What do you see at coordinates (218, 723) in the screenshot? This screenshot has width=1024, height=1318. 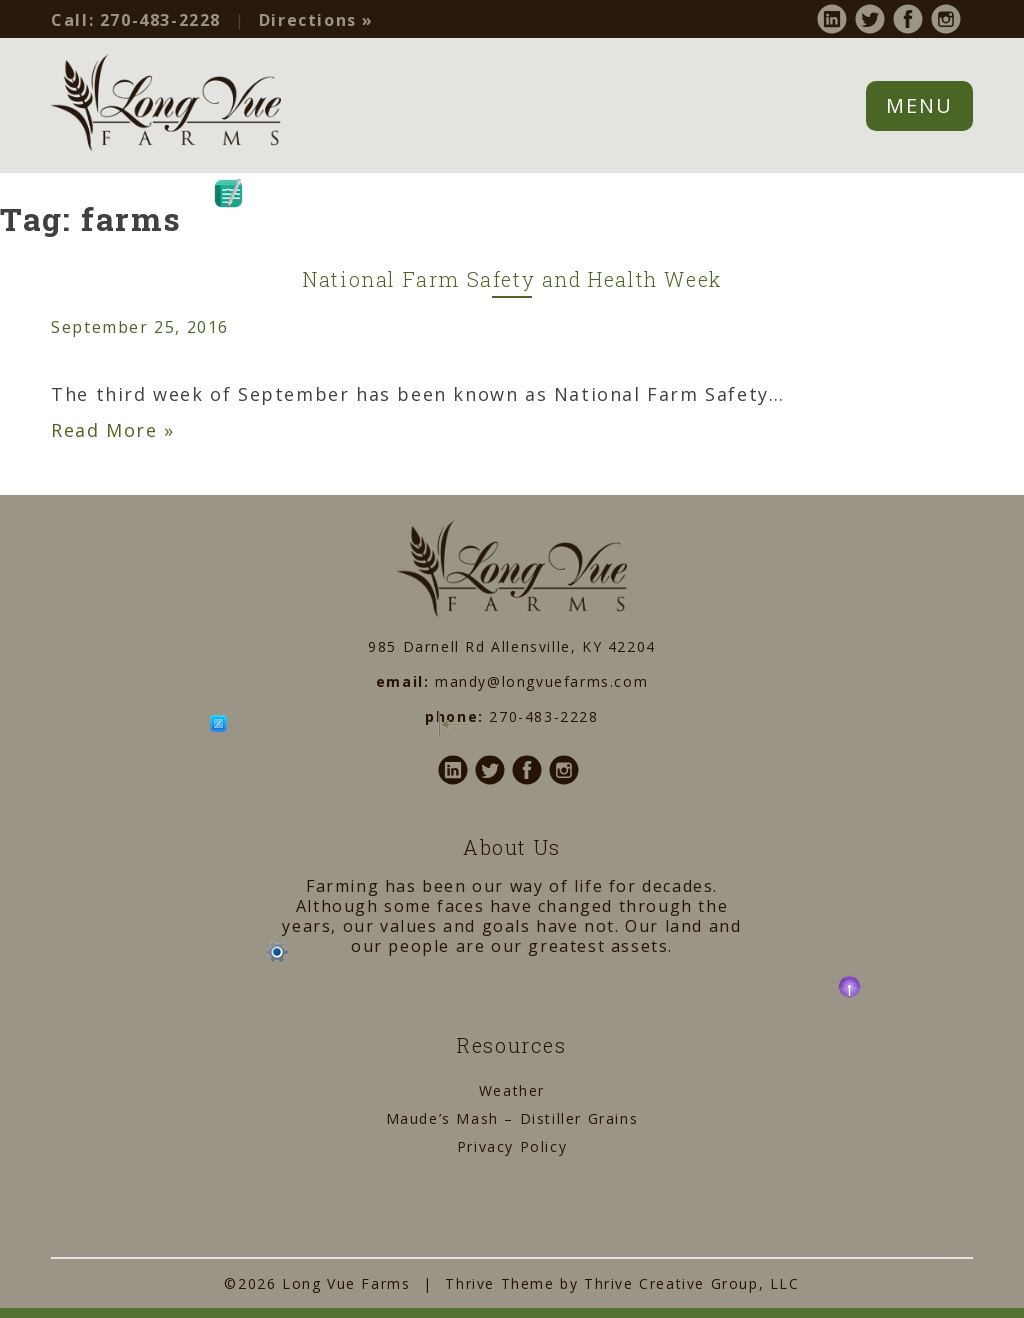 I see `open Zed Preview code editor` at bounding box center [218, 723].